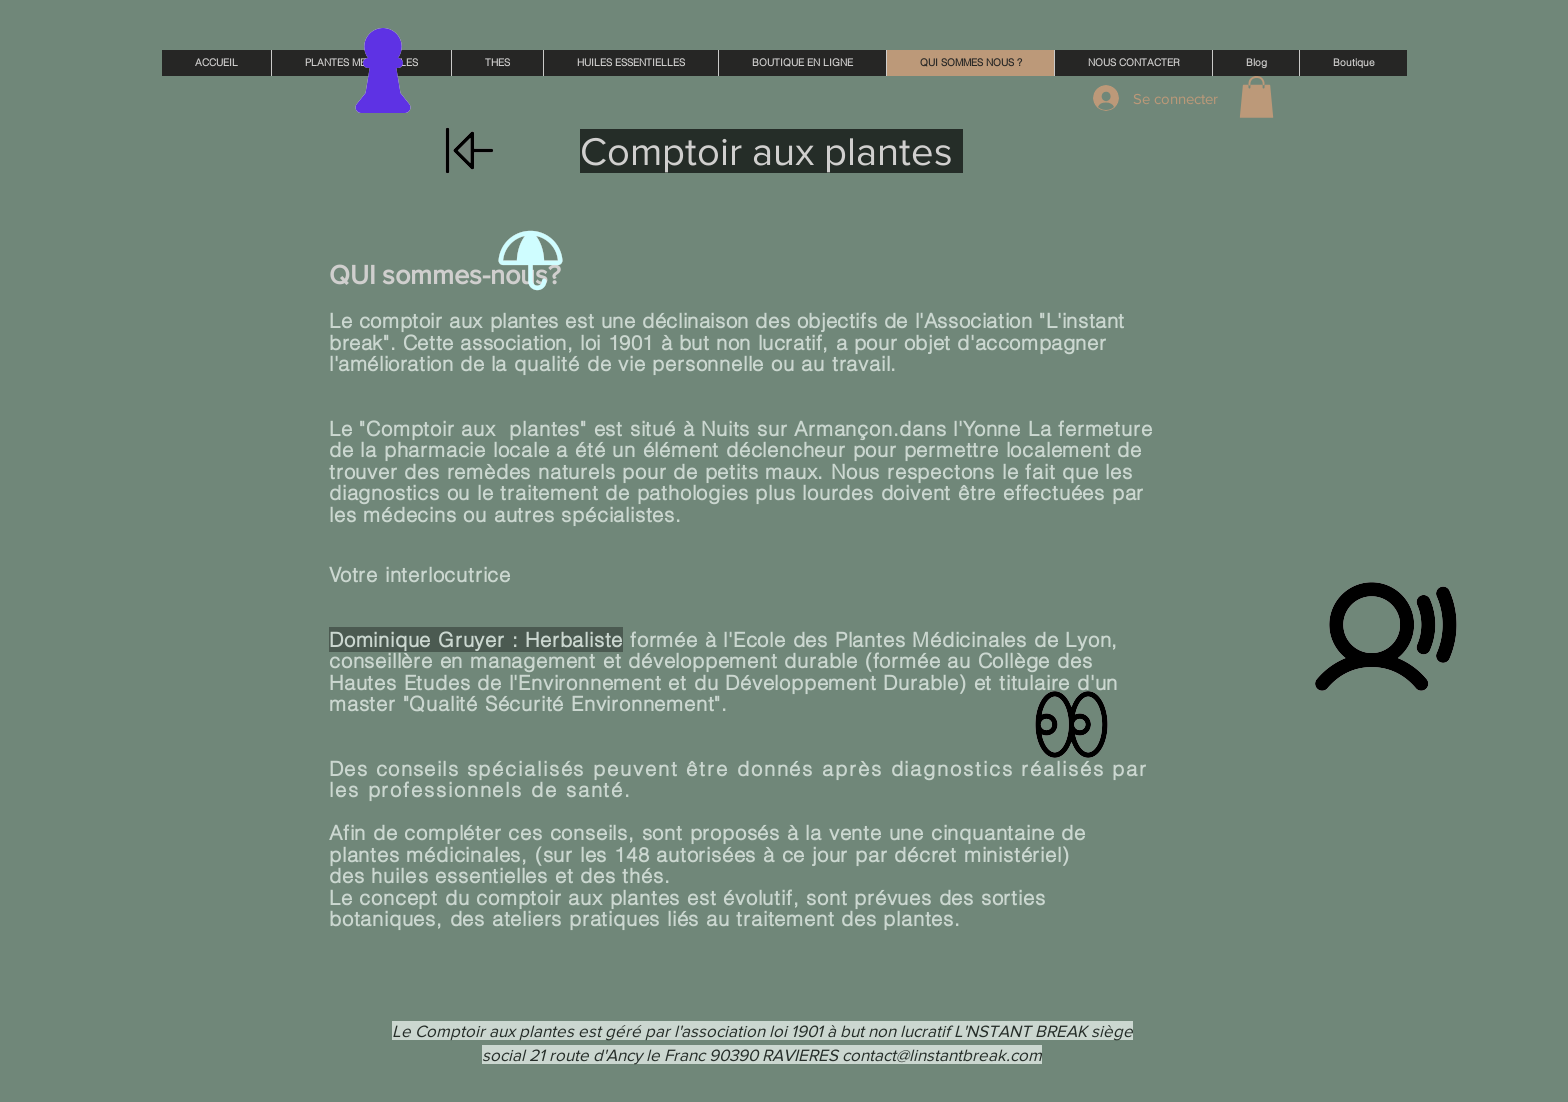 This screenshot has height=1102, width=1568. Describe the element at coordinates (468, 150) in the screenshot. I see `go back to the beginning` at that location.